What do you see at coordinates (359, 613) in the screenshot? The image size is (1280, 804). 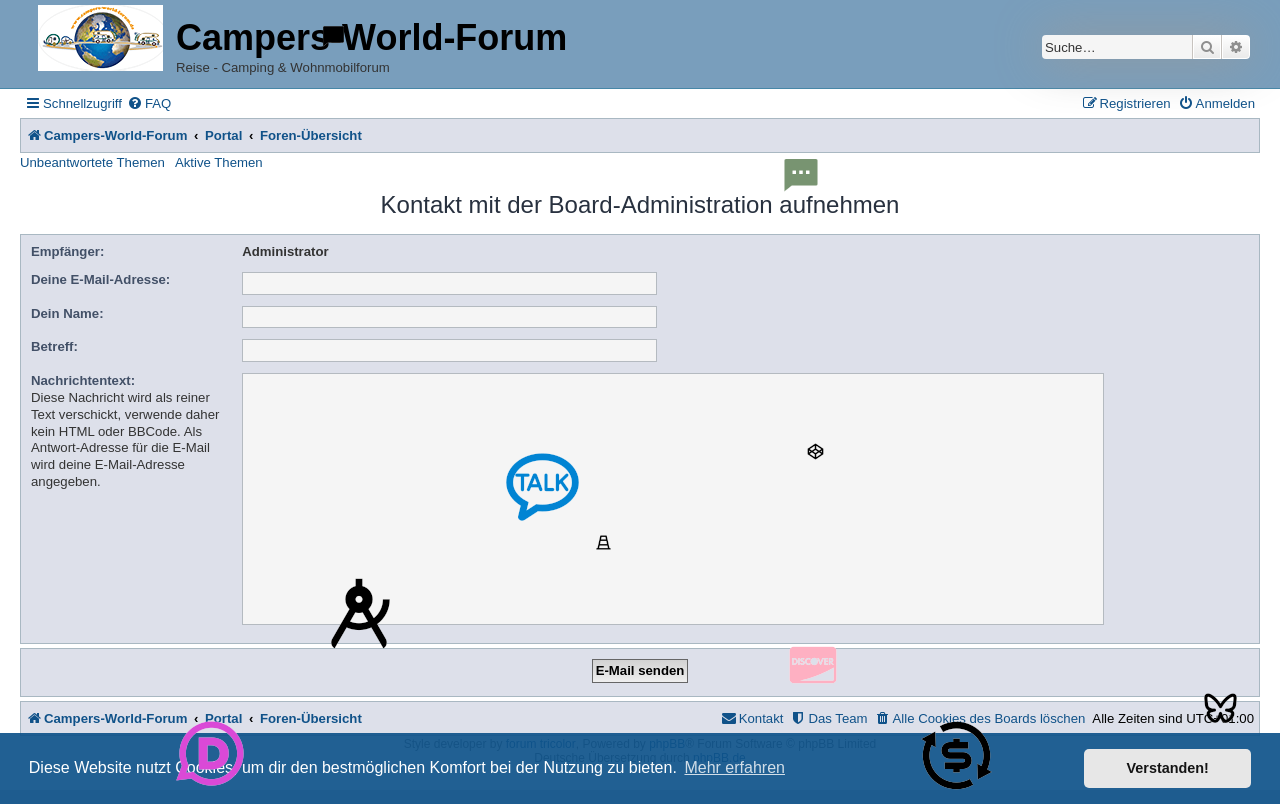 I see `access precision drawing or design tools` at bounding box center [359, 613].